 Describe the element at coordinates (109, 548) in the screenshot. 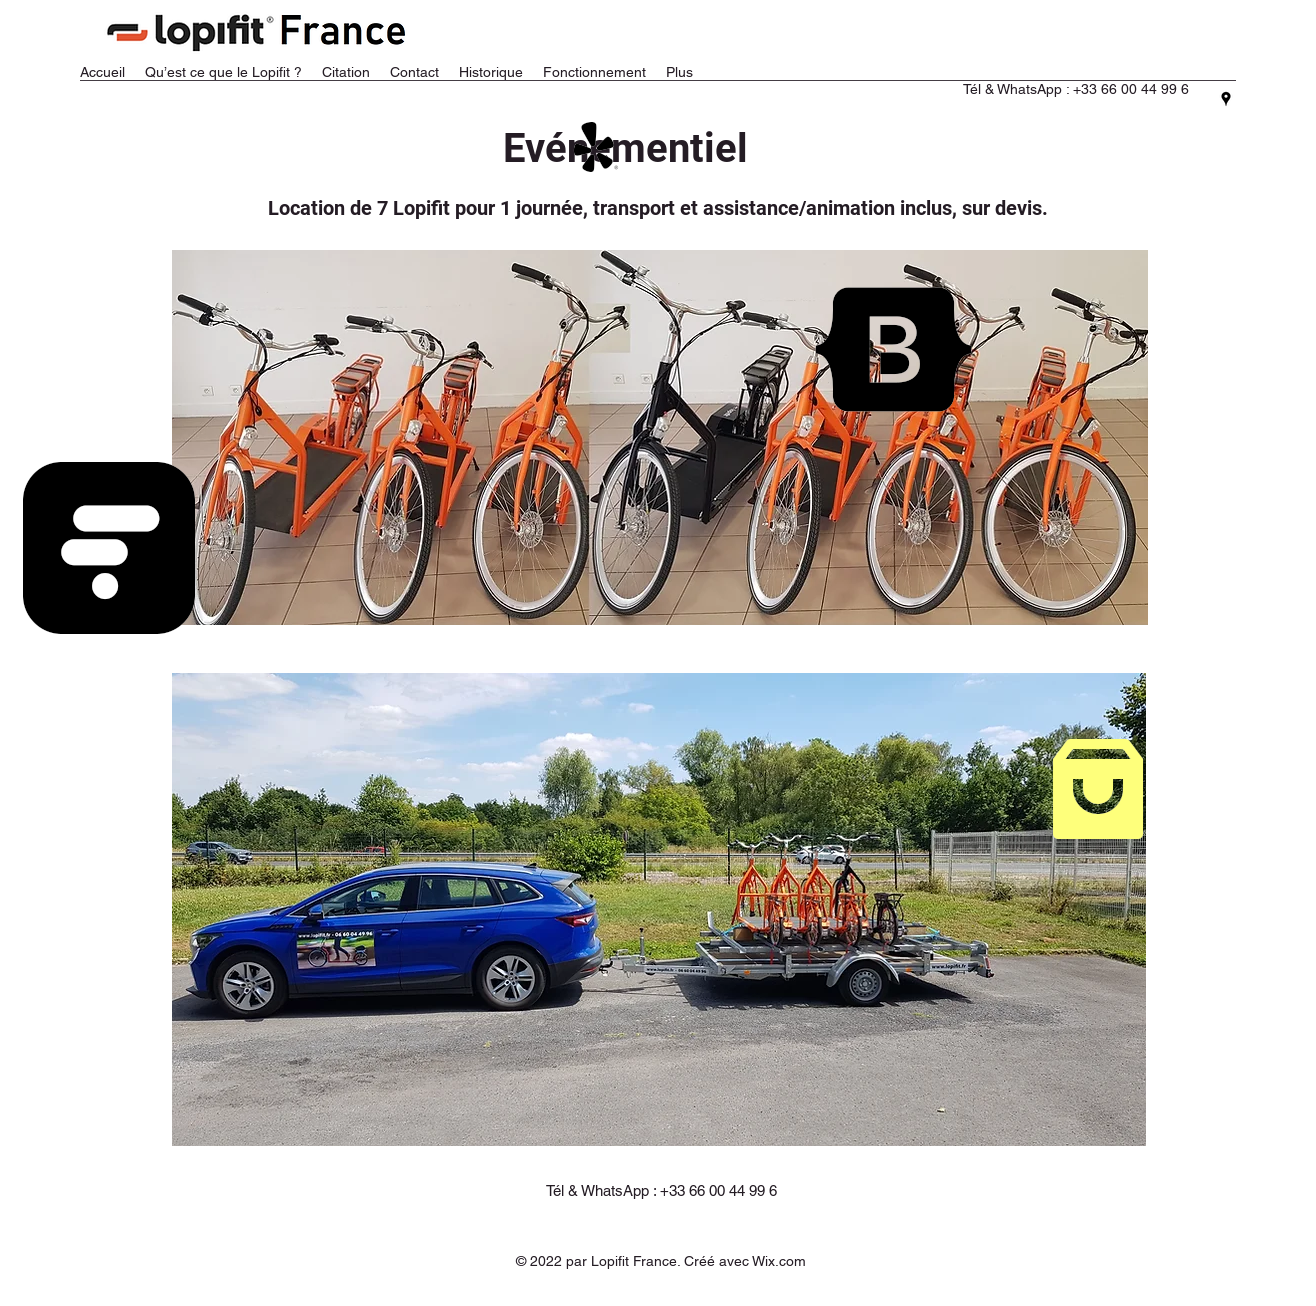

I see `open the Folo app` at that location.